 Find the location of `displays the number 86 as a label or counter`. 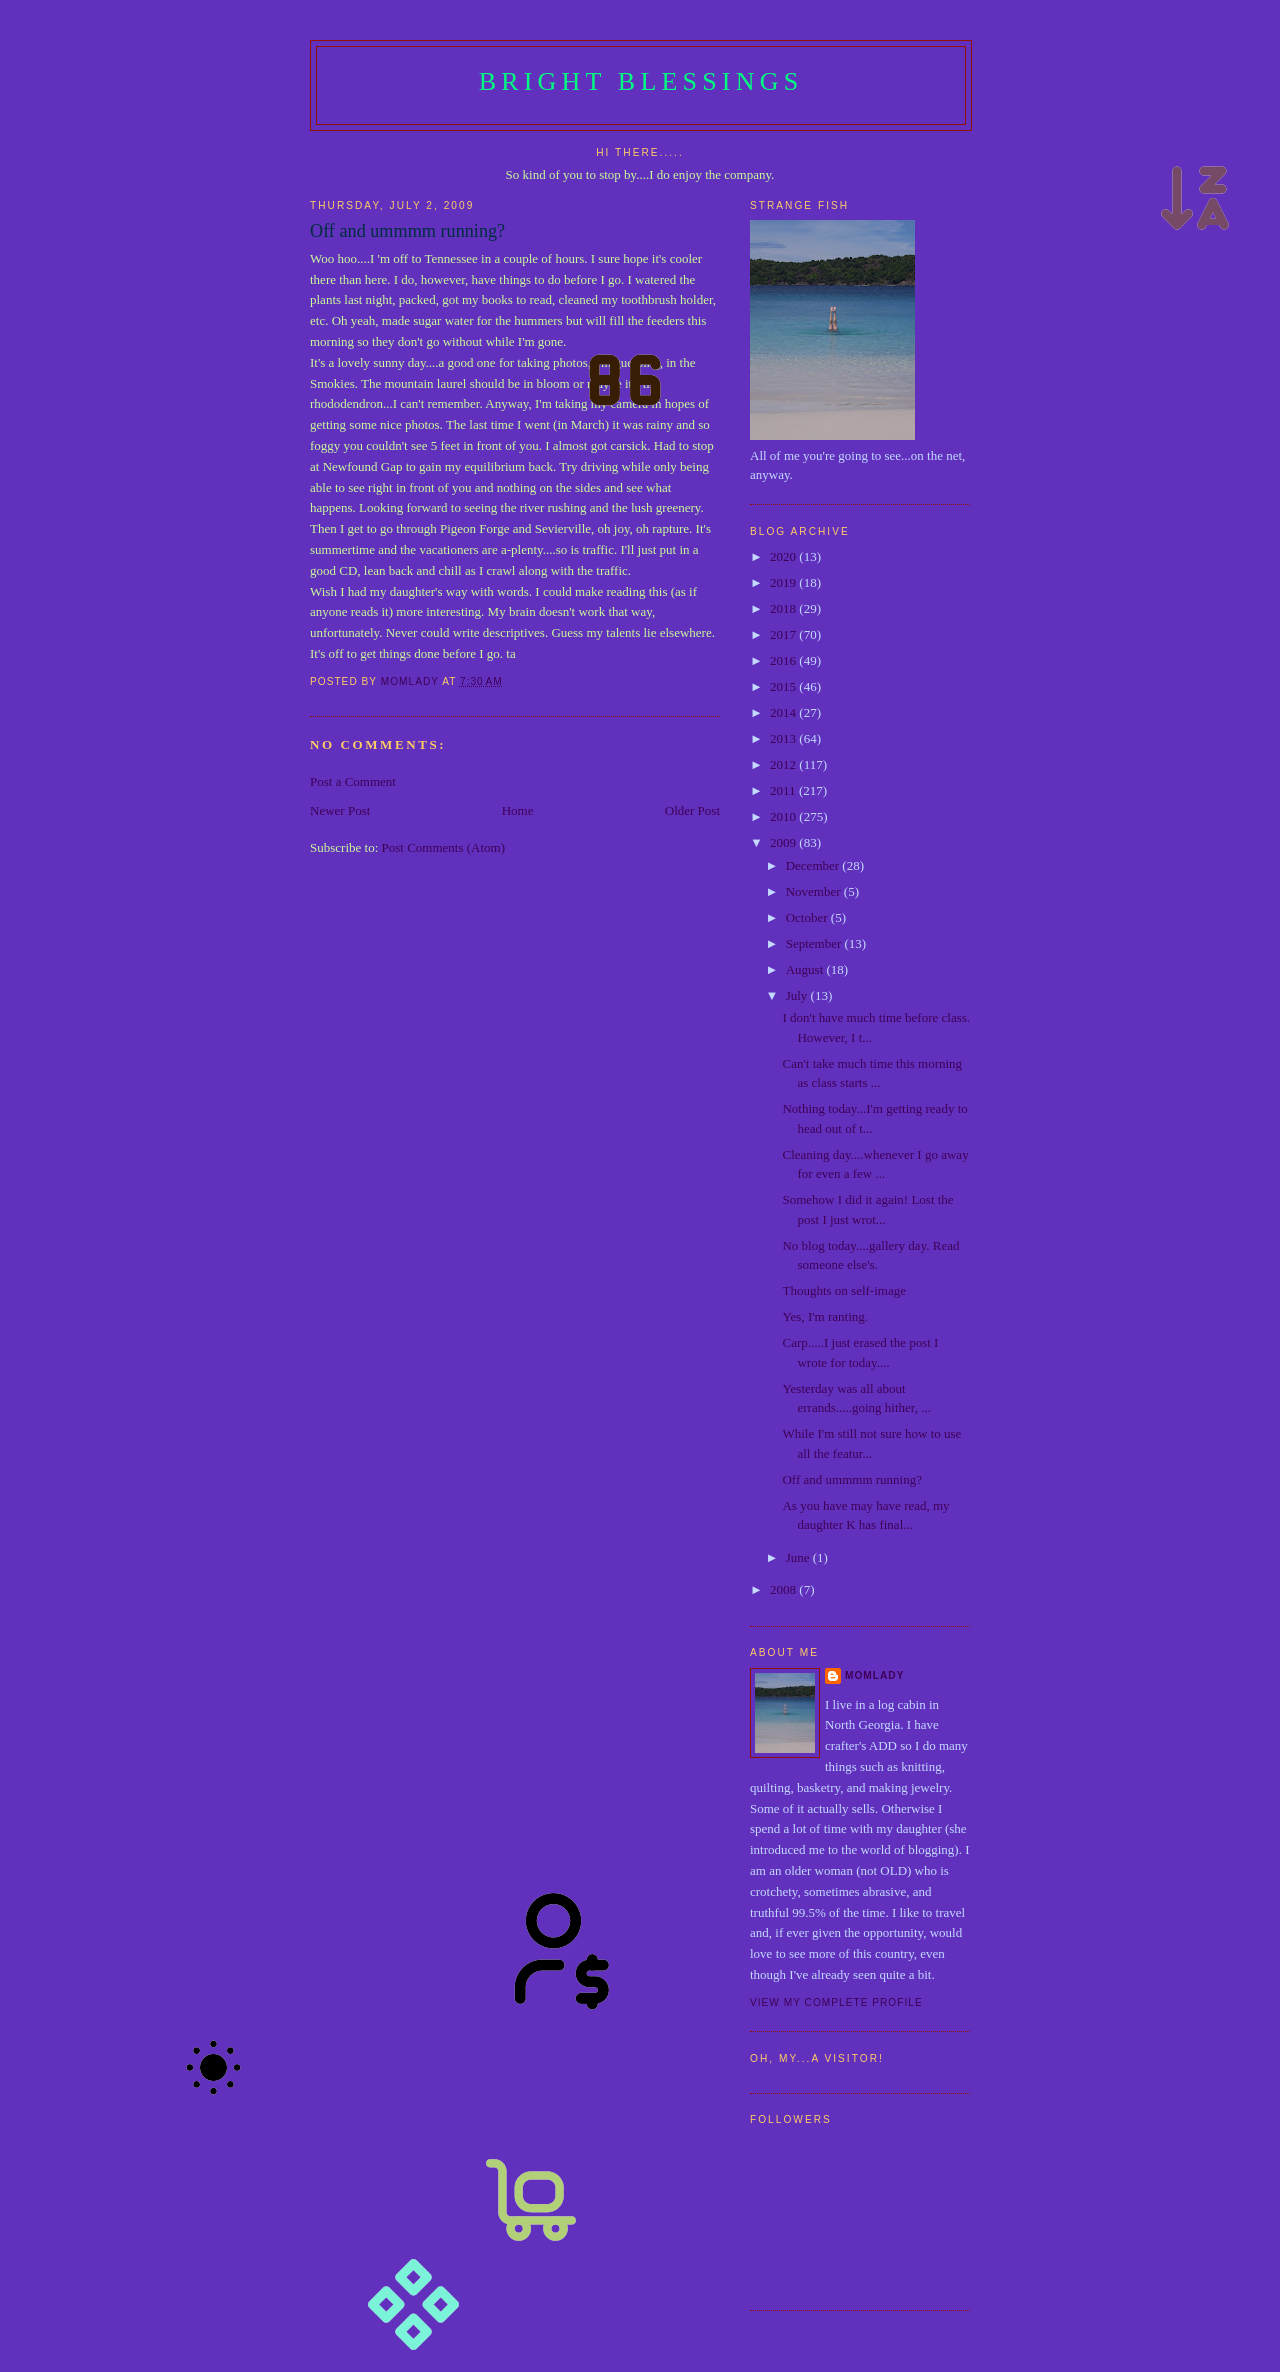

displays the number 86 as a label or counter is located at coordinates (625, 380).